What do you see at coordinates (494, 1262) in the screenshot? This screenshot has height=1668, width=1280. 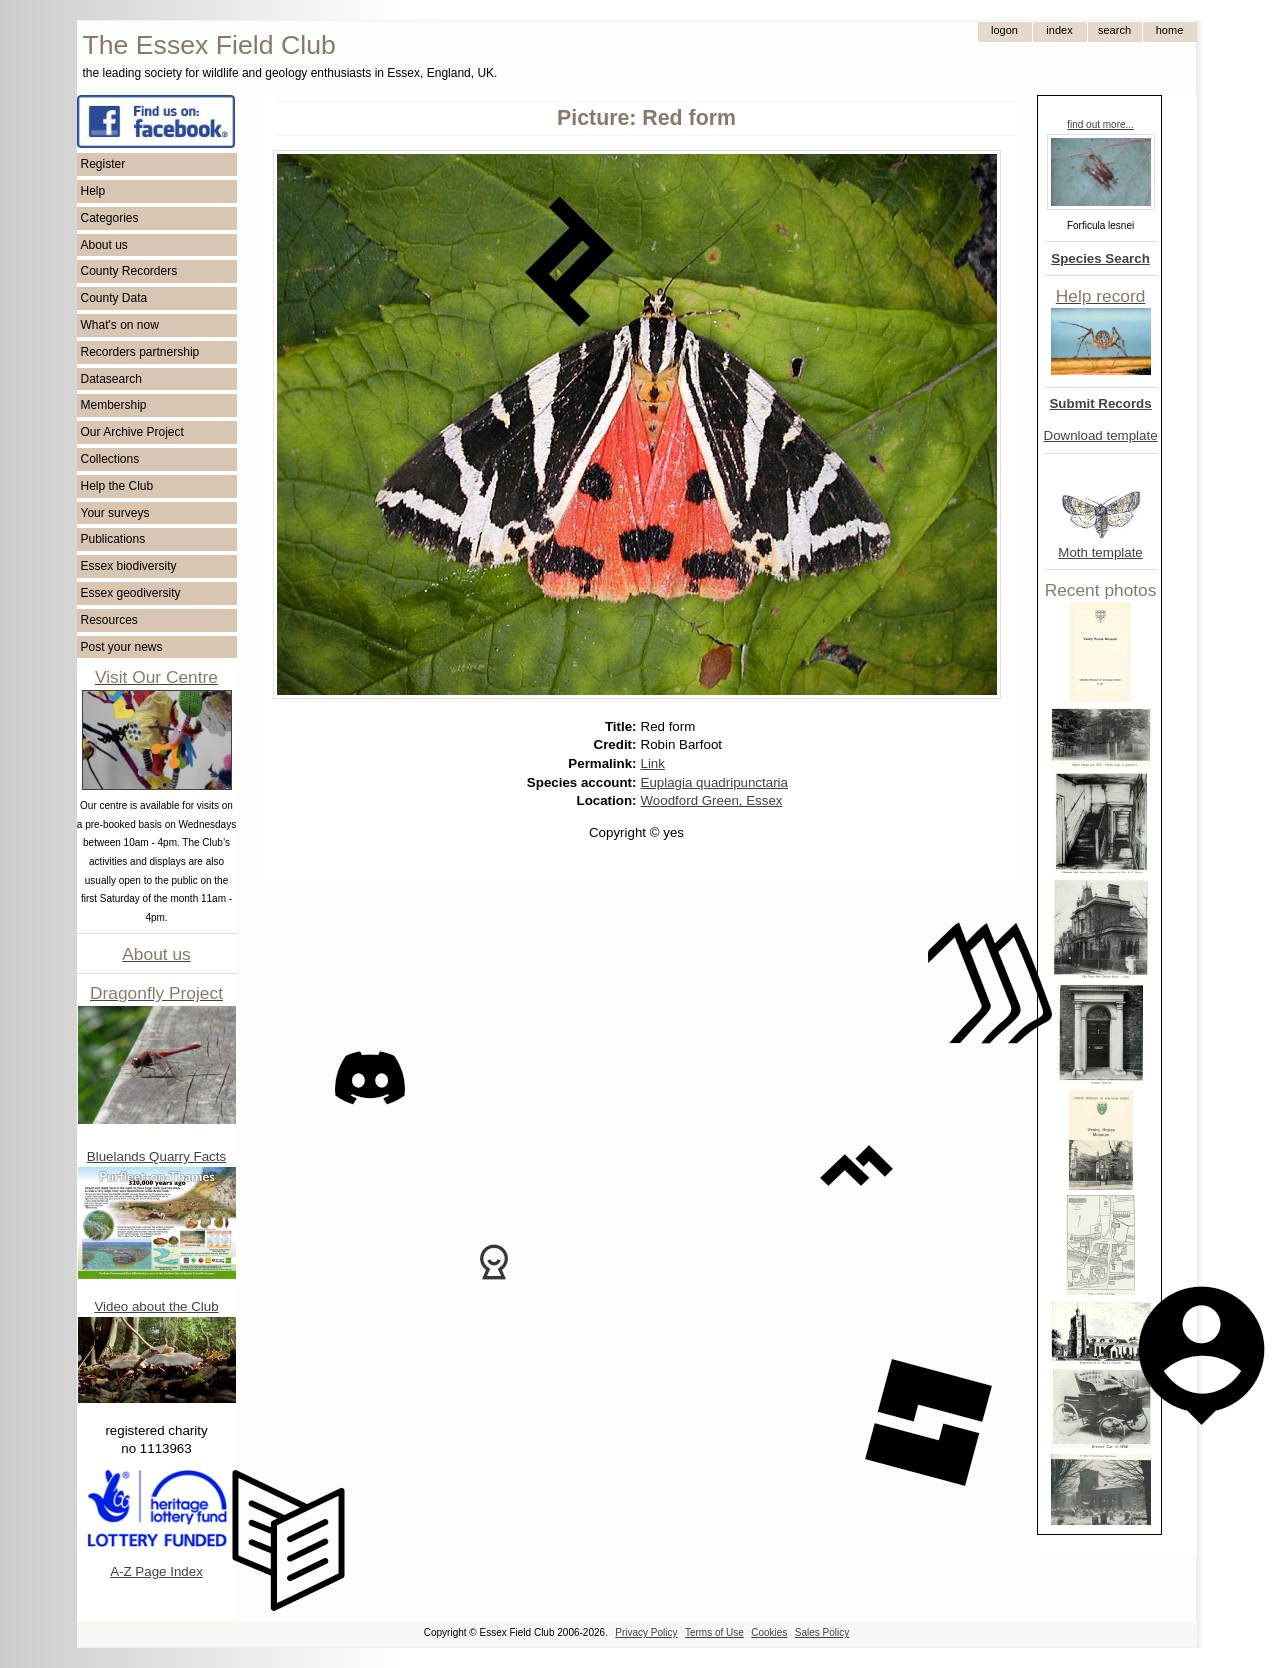 I see `view user profile` at bounding box center [494, 1262].